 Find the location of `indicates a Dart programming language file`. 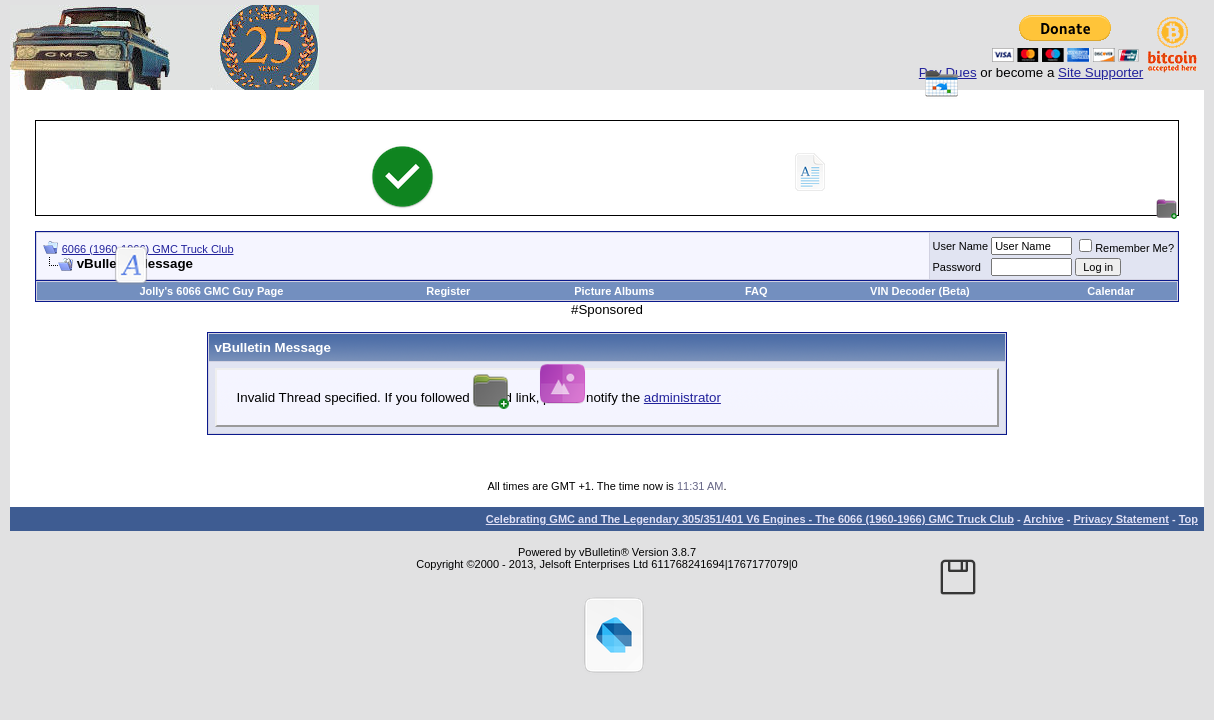

indicates a Dart programming language file is located at coordinates (614, 635).